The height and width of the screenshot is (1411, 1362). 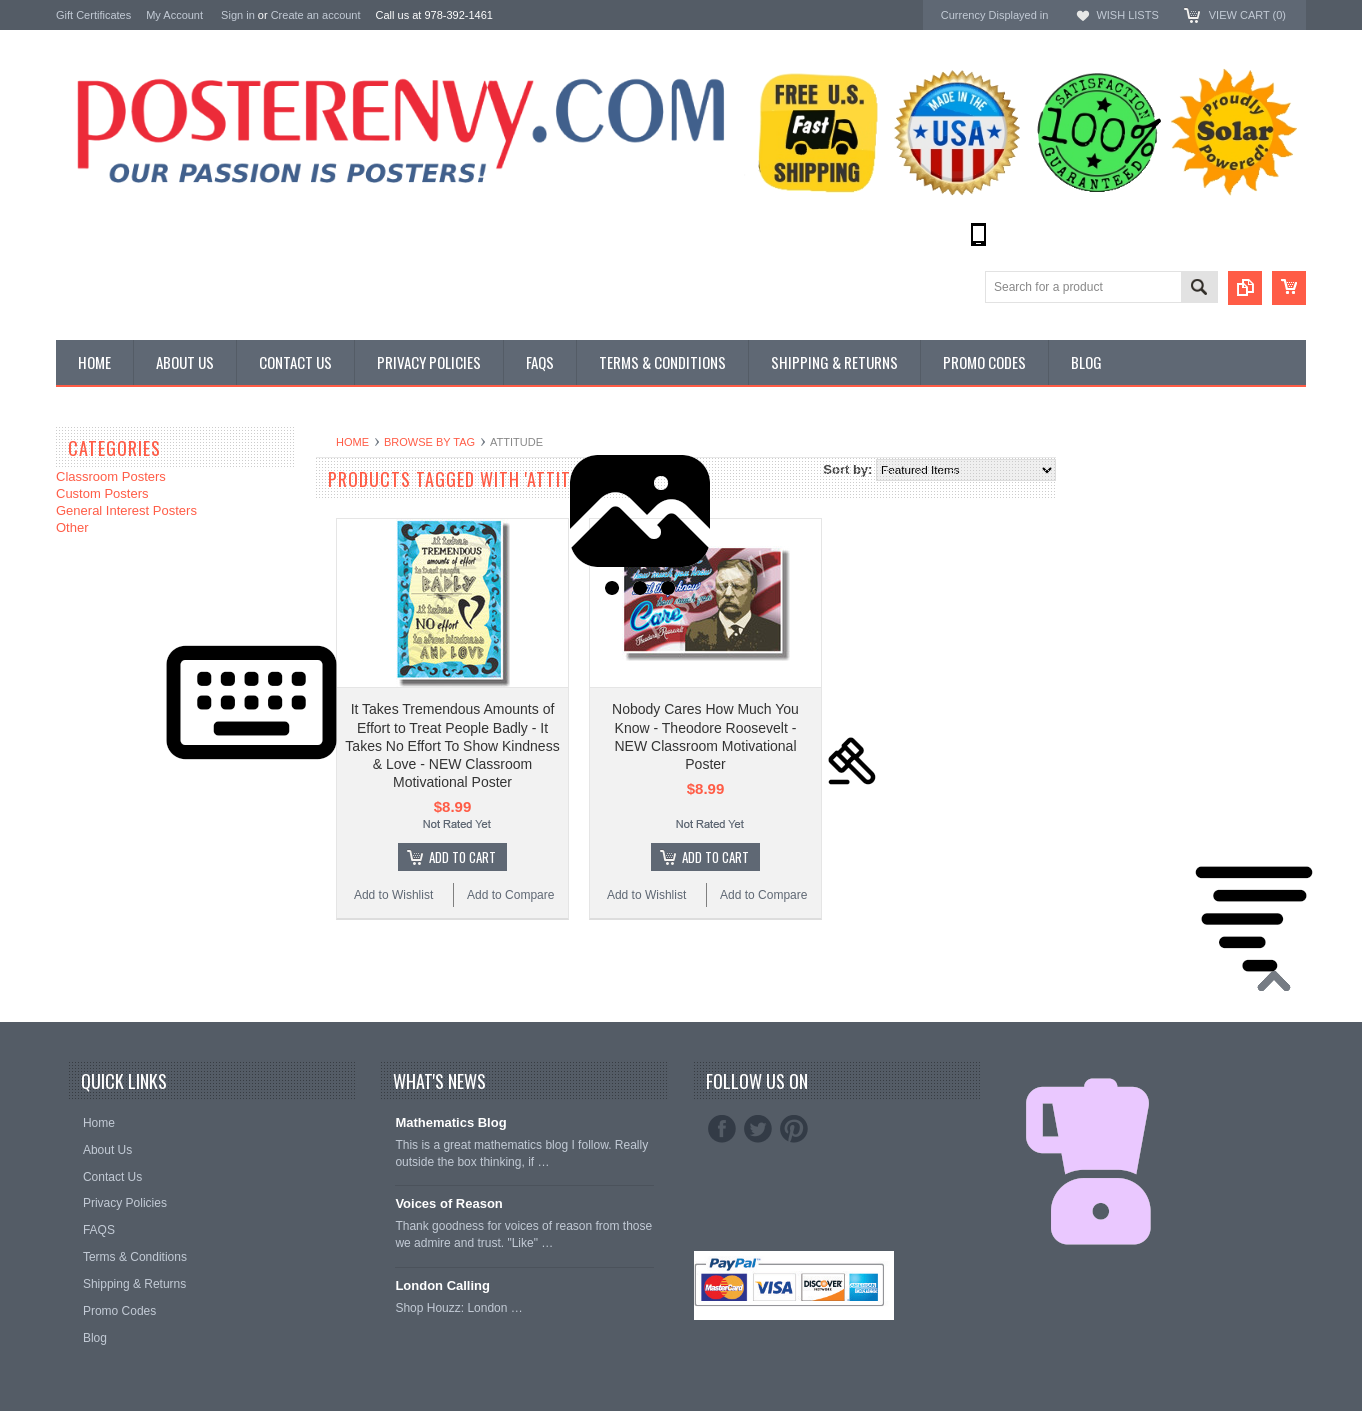 What do you see at coordinates (1254, 919) in the screenshot?
I see `indicates tornado warning or severe weather alert` at bounding box center [1254, 919].